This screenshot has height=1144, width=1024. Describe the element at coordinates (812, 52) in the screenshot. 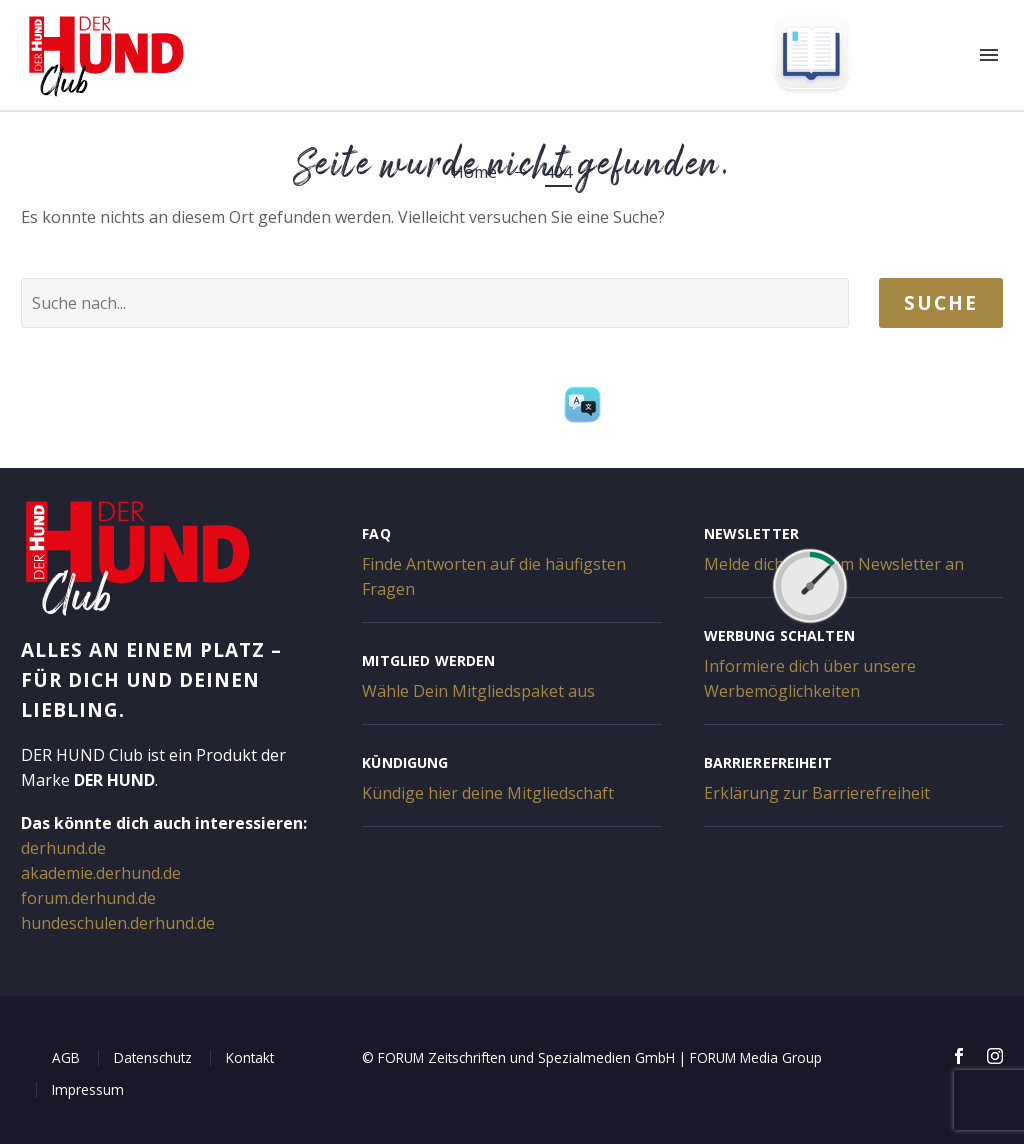

I see `open notes-up markdown note-taking app` at that location.